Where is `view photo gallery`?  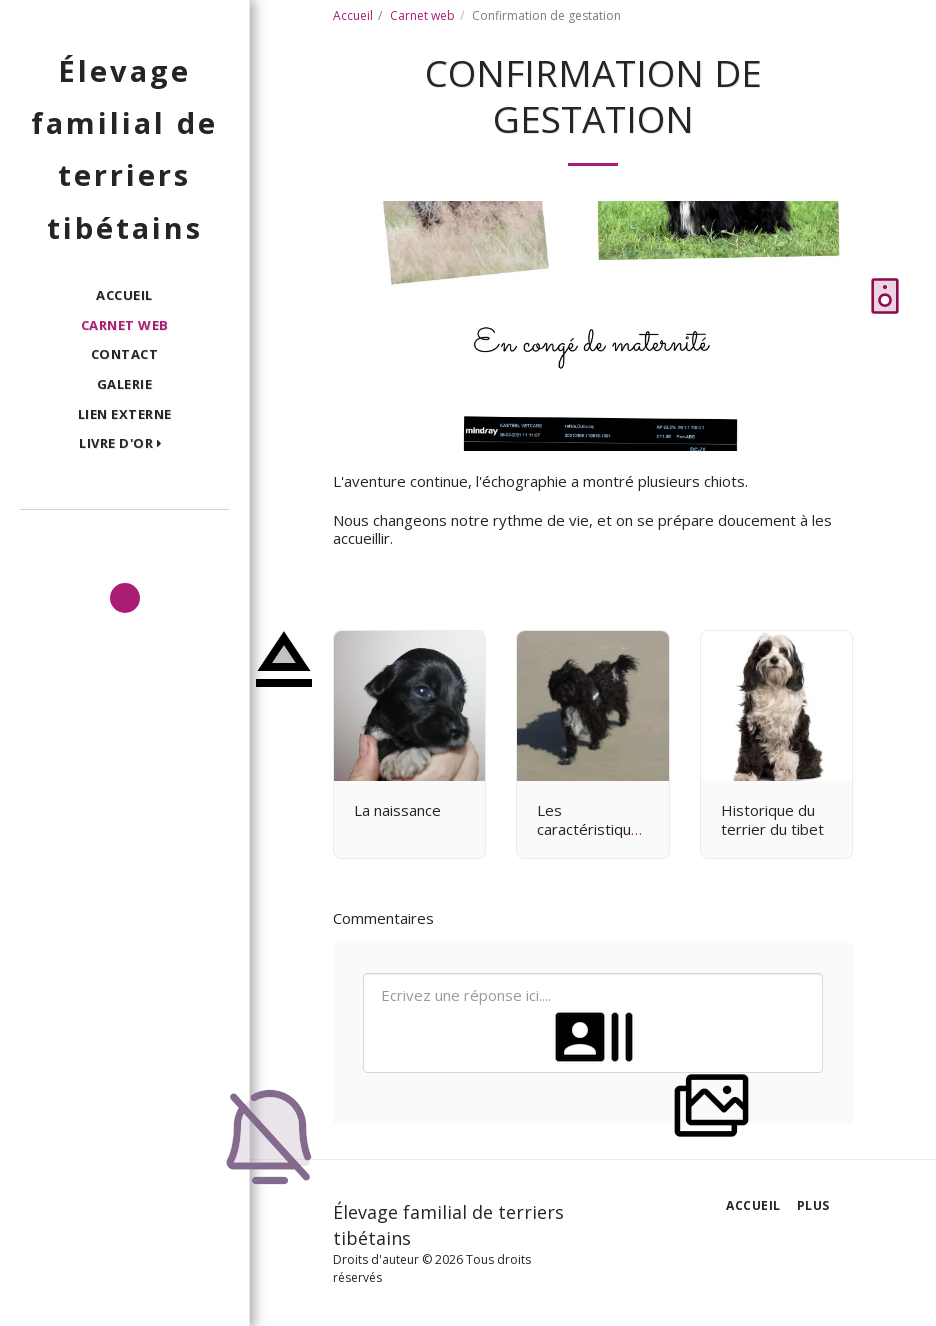
view photo gallery is located at coordinates (711, 1105).